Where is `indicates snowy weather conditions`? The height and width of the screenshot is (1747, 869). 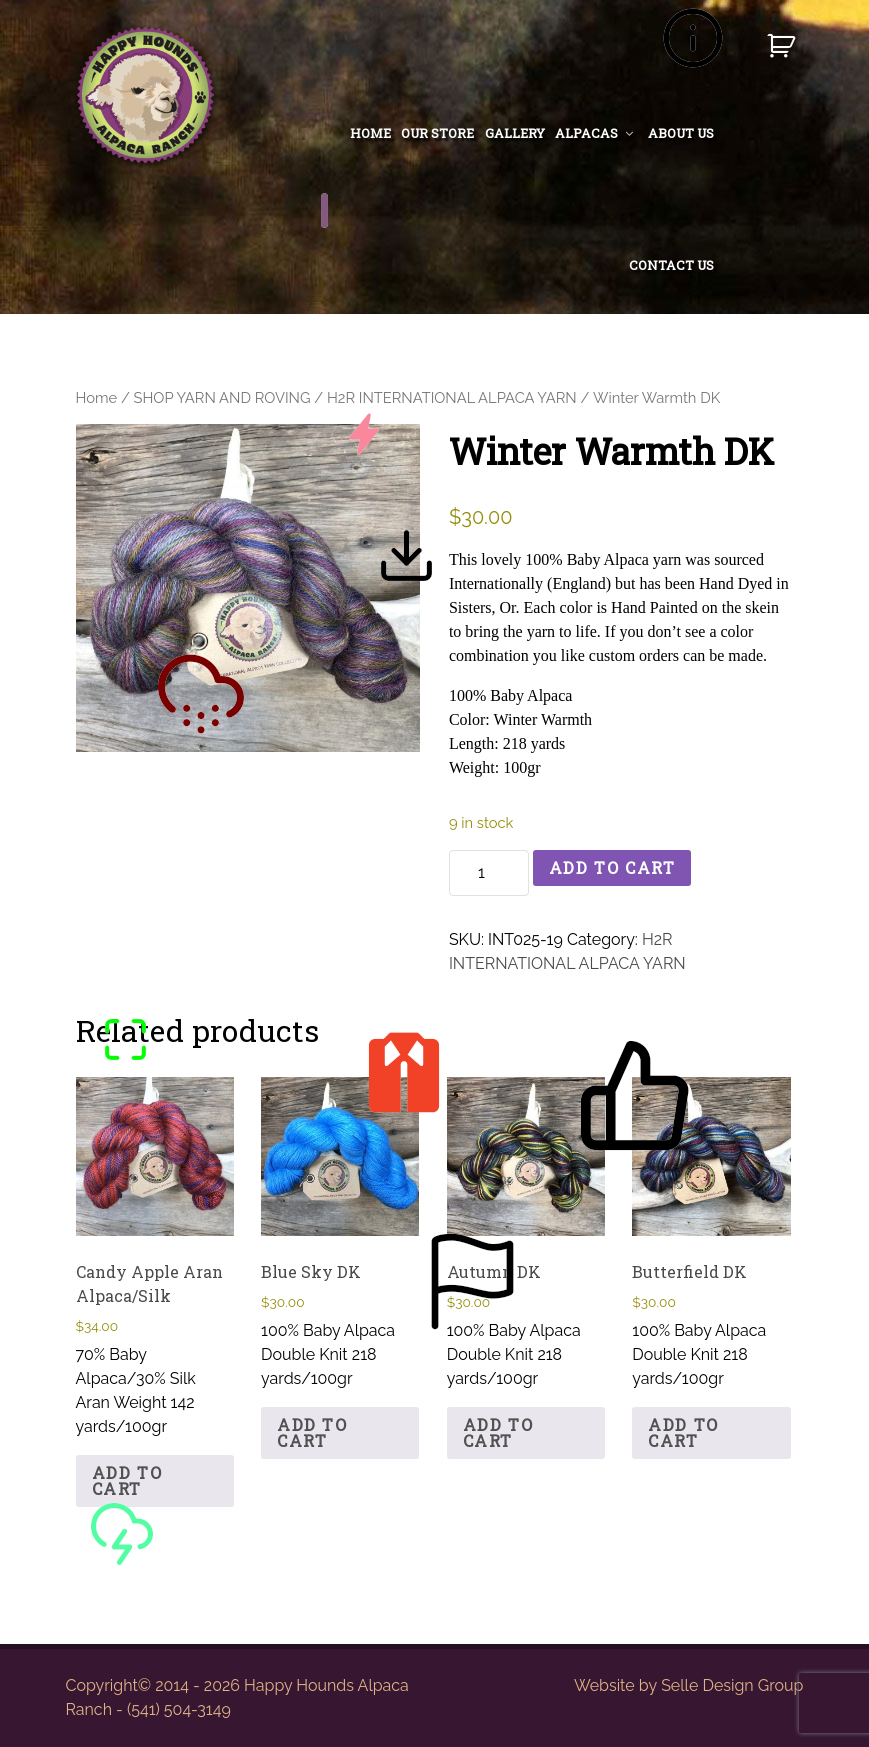 indicates snowy weather conditions is located at coordinates (201, 694).